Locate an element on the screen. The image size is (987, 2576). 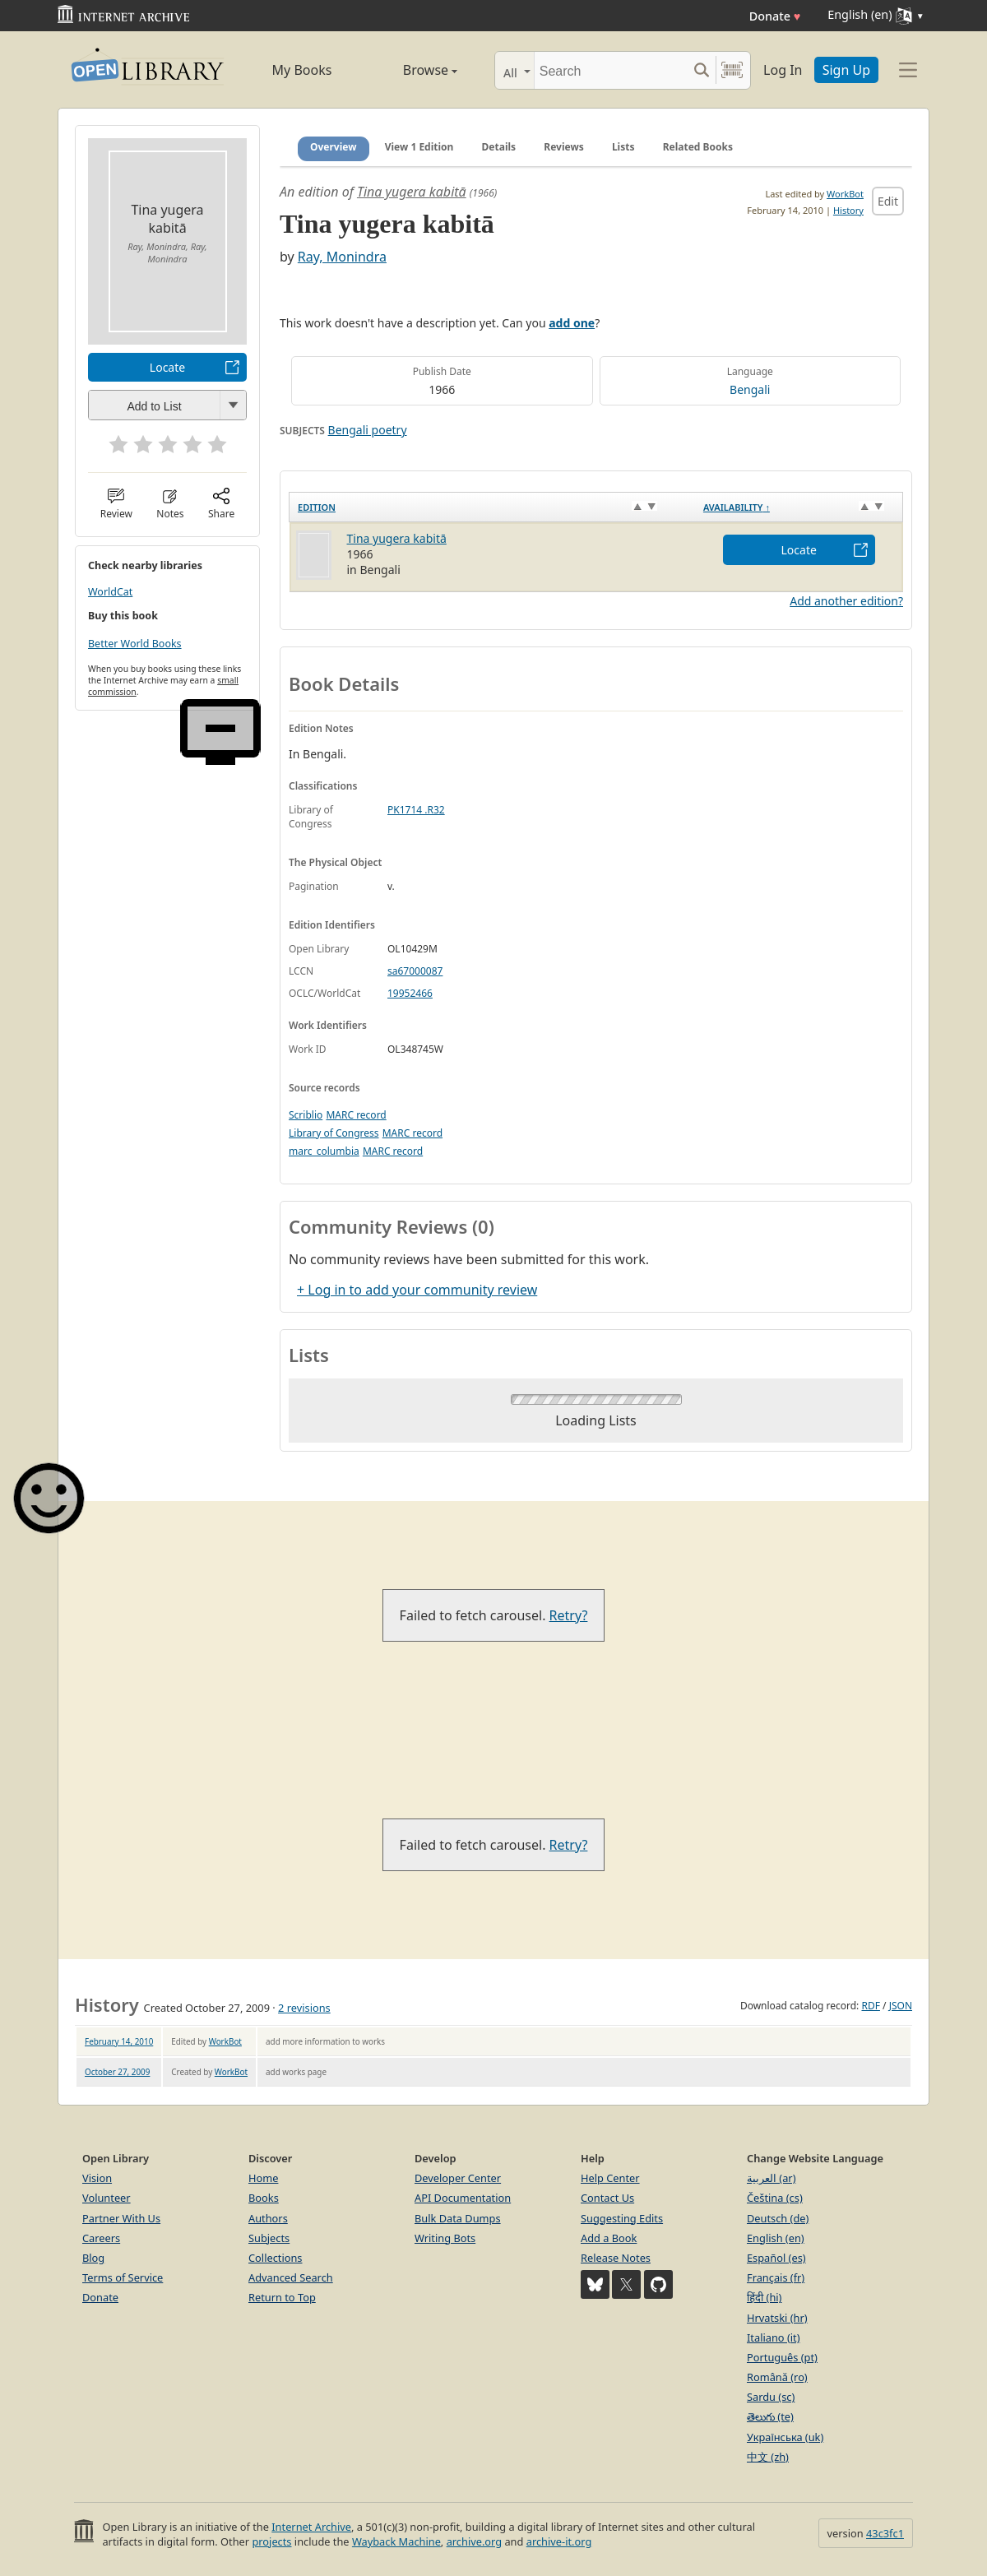
remove a video from your watch queue is located at coordinates (220, 732).